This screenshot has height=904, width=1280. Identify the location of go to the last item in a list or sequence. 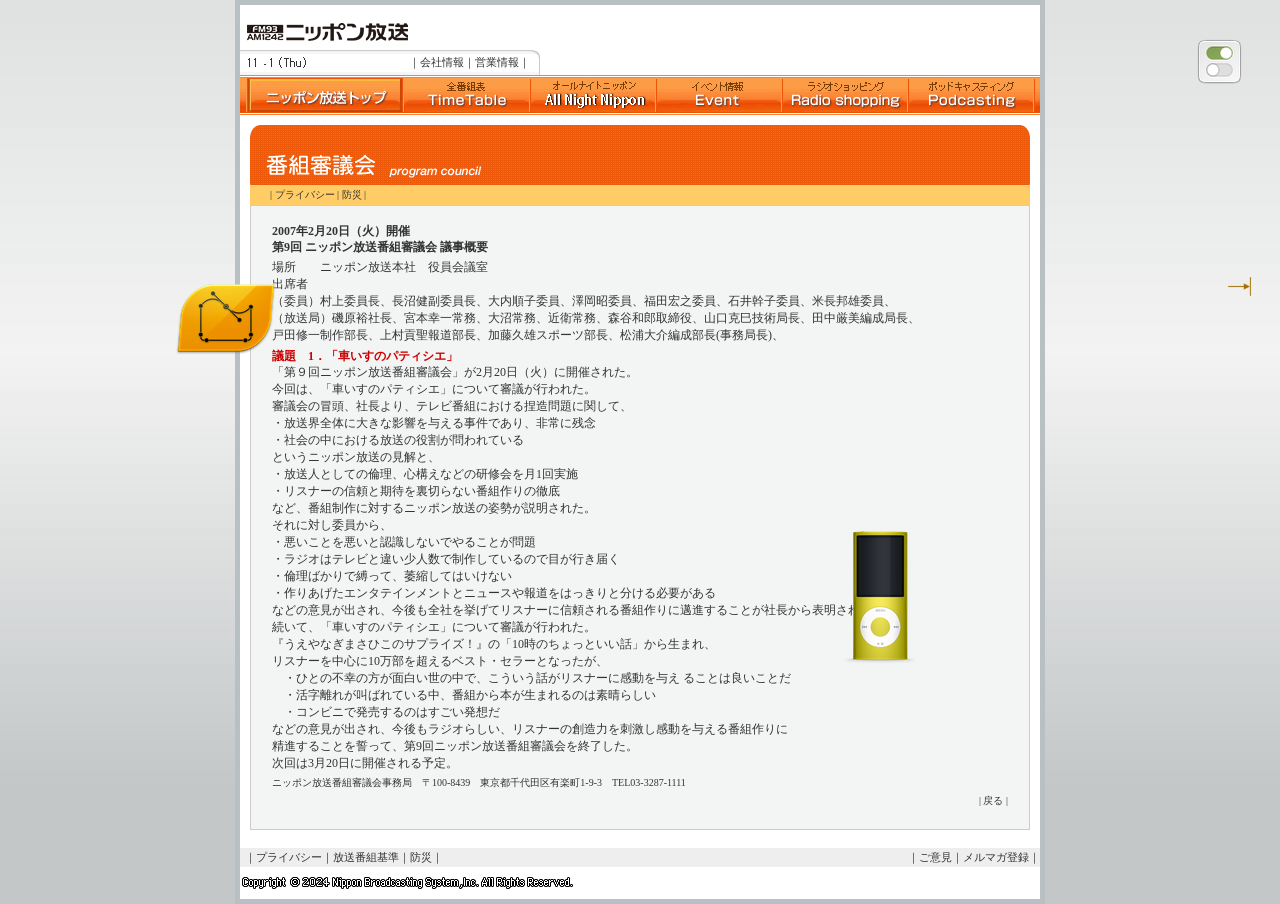
(1239, 286).